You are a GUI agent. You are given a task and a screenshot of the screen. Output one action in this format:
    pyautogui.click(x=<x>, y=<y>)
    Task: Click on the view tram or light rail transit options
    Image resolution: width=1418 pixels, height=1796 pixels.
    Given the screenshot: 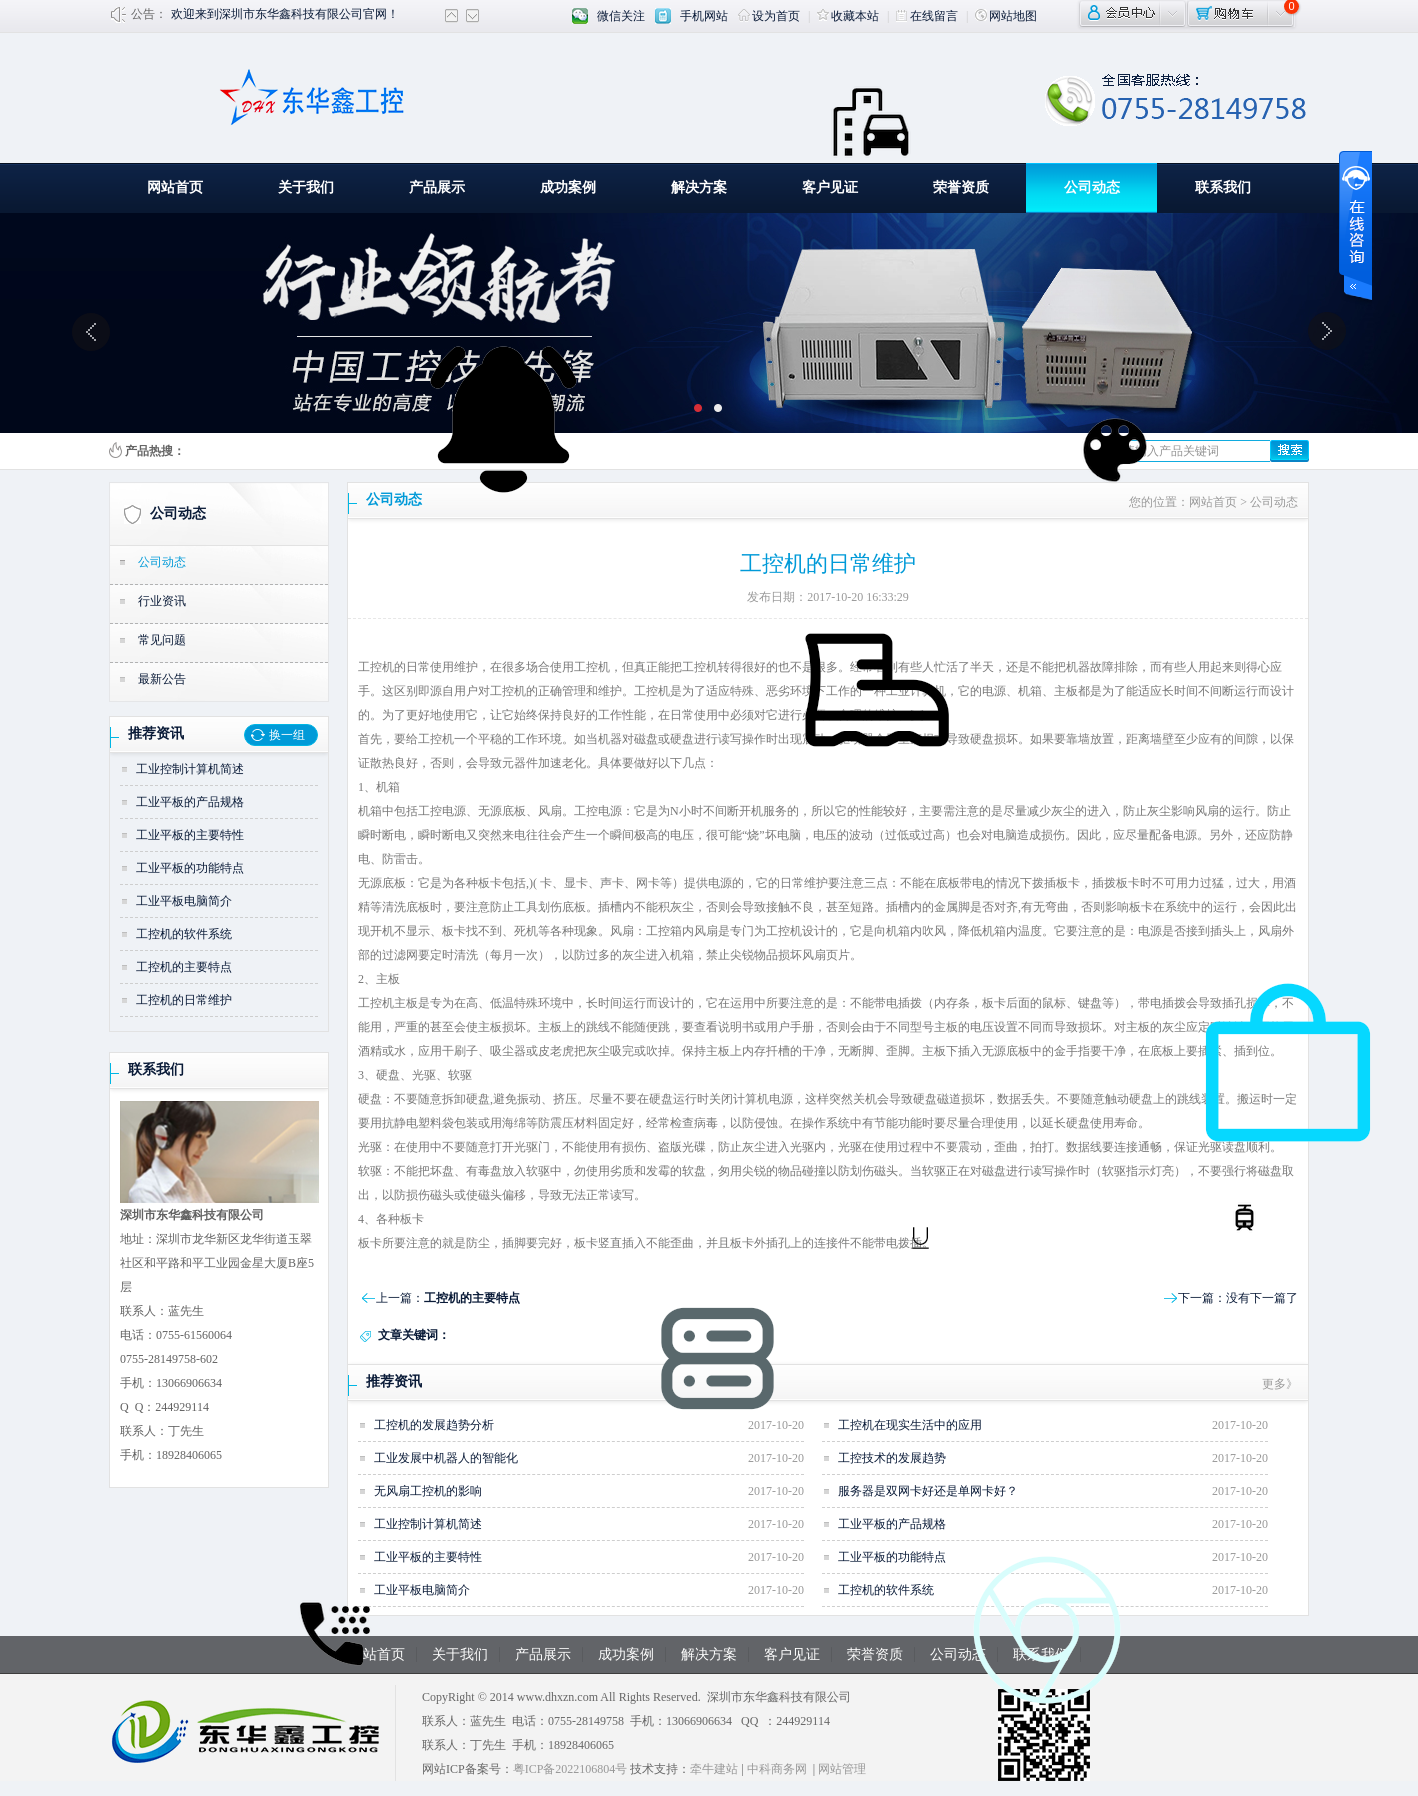 What is the action you would take?
    pyautogui.click(x=1244, y=1217)
    